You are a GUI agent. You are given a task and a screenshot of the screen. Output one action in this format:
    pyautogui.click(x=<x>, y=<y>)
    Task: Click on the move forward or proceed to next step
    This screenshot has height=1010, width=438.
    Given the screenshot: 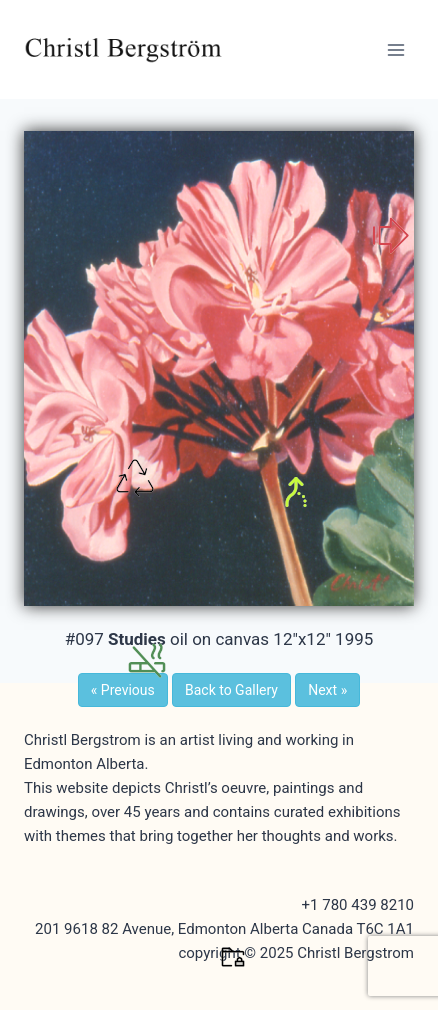 What is the action you would take?
    pyautogui.click(x=389, y=235)
    